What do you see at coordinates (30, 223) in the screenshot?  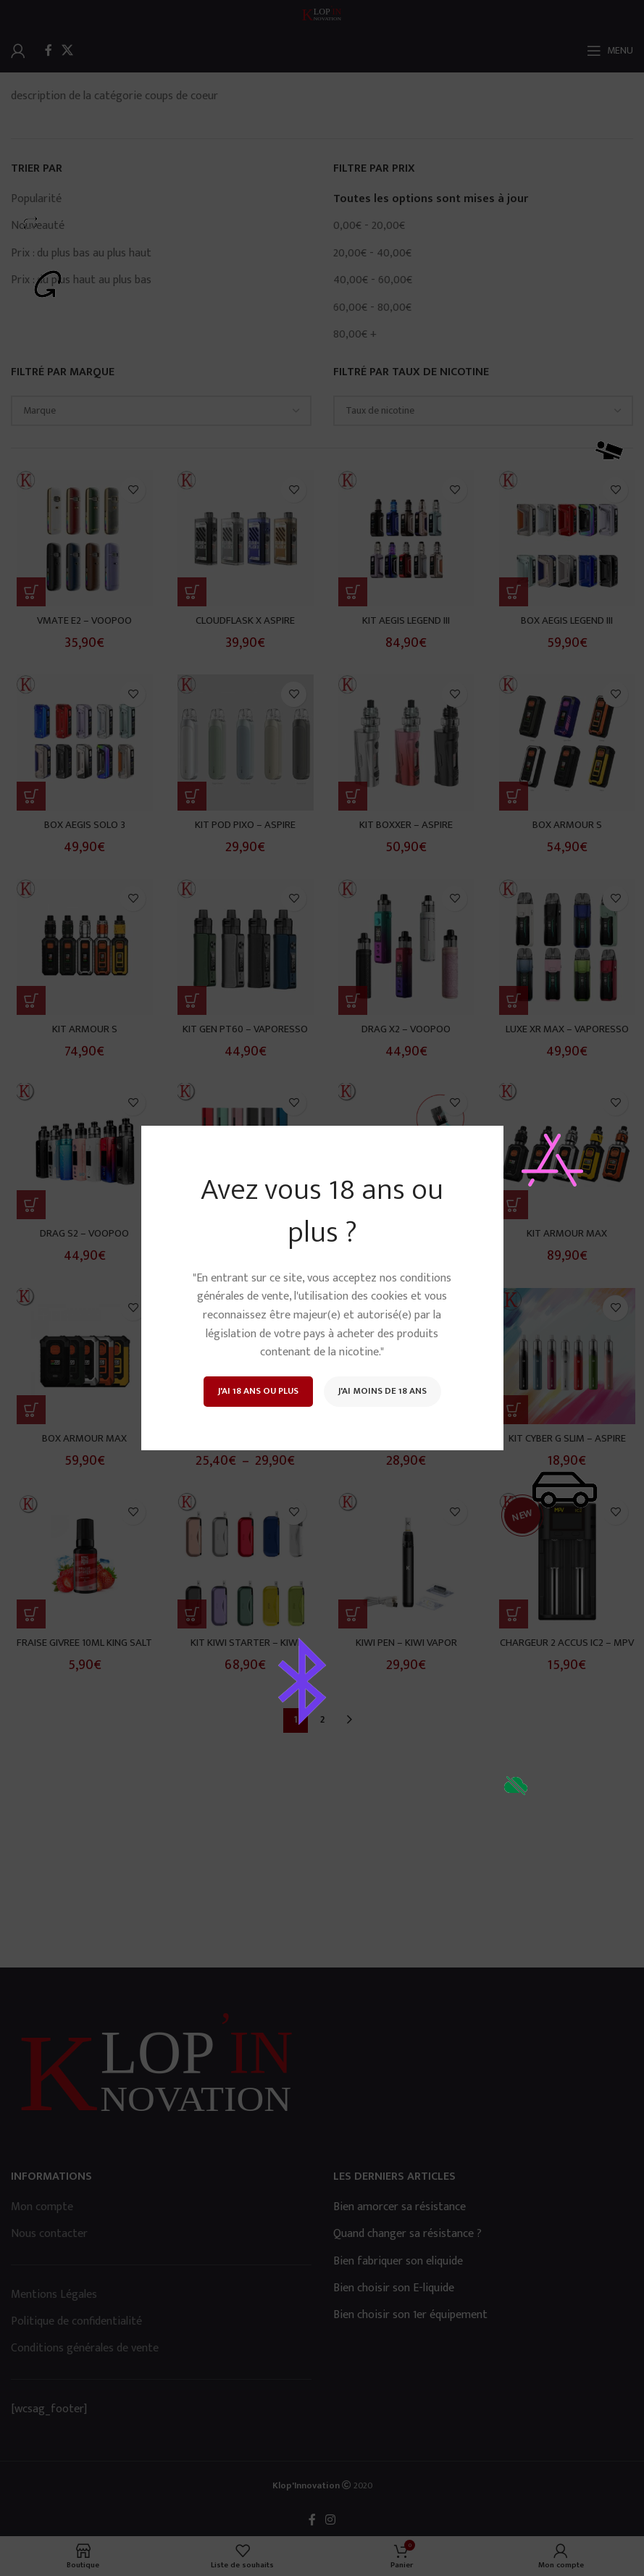 I see `enable repeat mode for media playback` at bounding box center [30, 223].